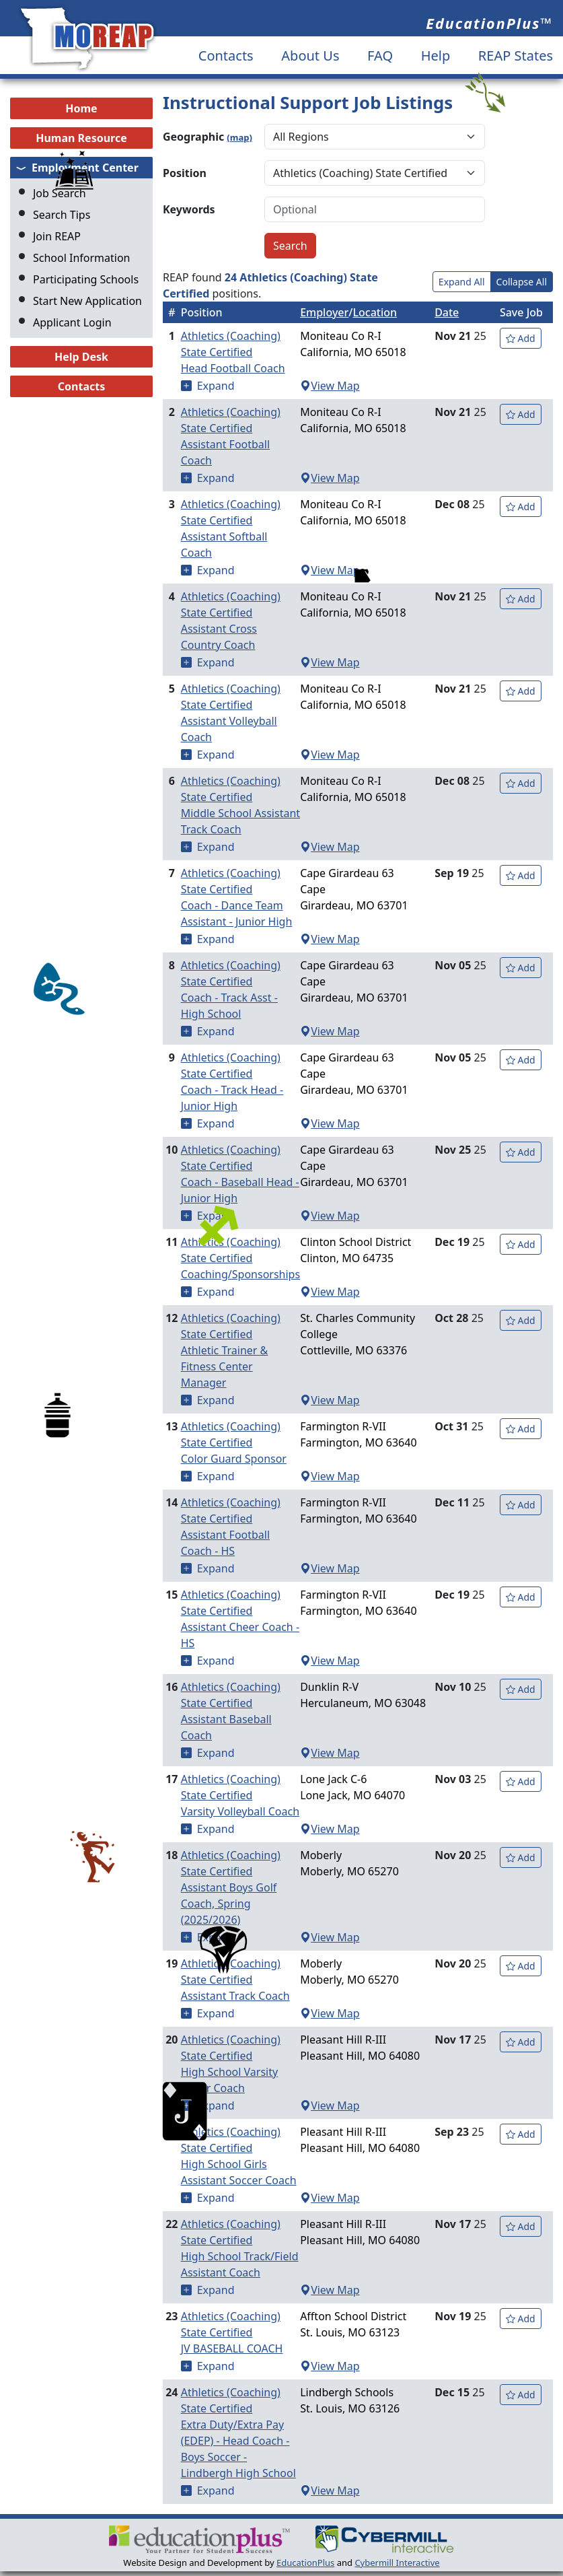 The image size is (563, 2576). What do you see at coordinates (184, 2111) in the screenshot?
I see `jack of diamonds playing card` at bounding box center [184, 2111].